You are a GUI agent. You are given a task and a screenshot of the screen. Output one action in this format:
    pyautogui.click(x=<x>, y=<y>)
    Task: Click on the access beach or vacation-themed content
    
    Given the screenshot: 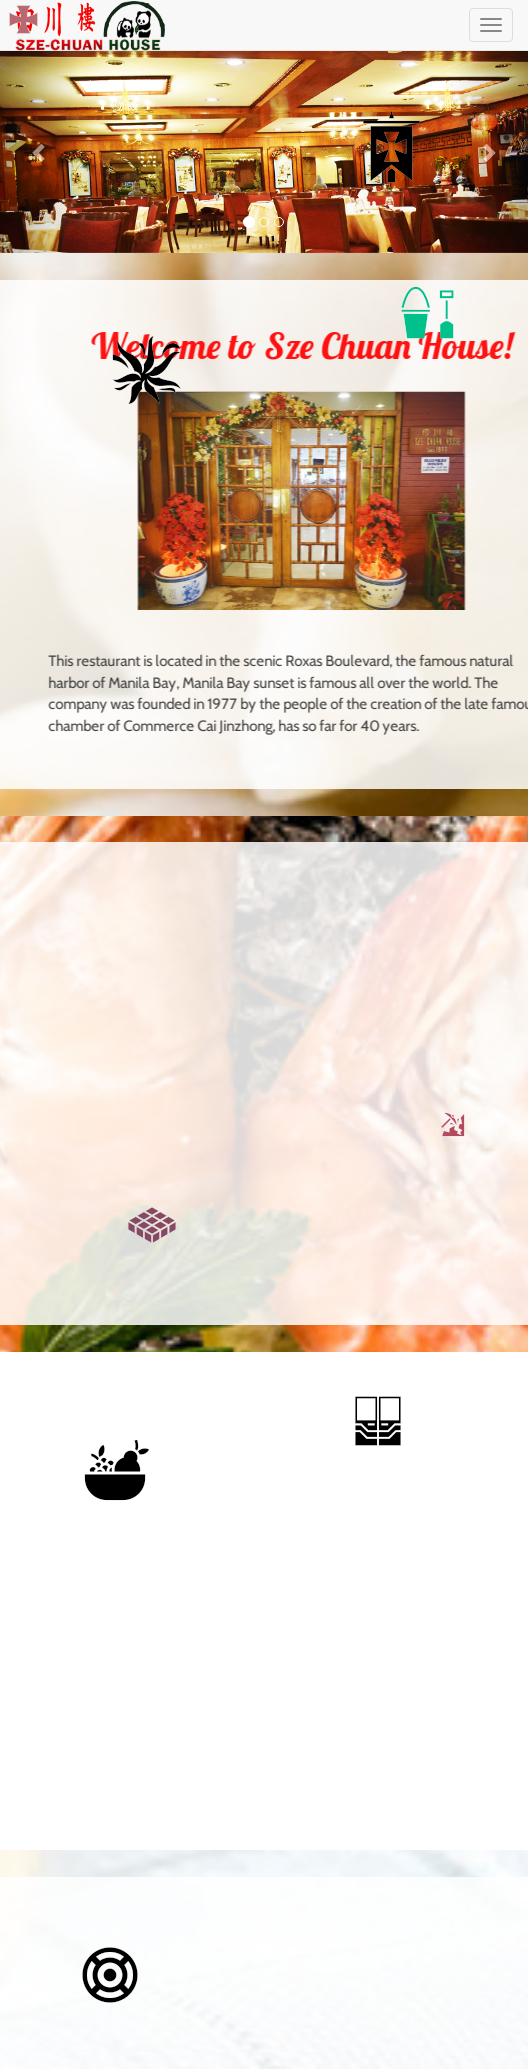 What is the action you would take?
    pyautogui.click(x=427, y=312)
    